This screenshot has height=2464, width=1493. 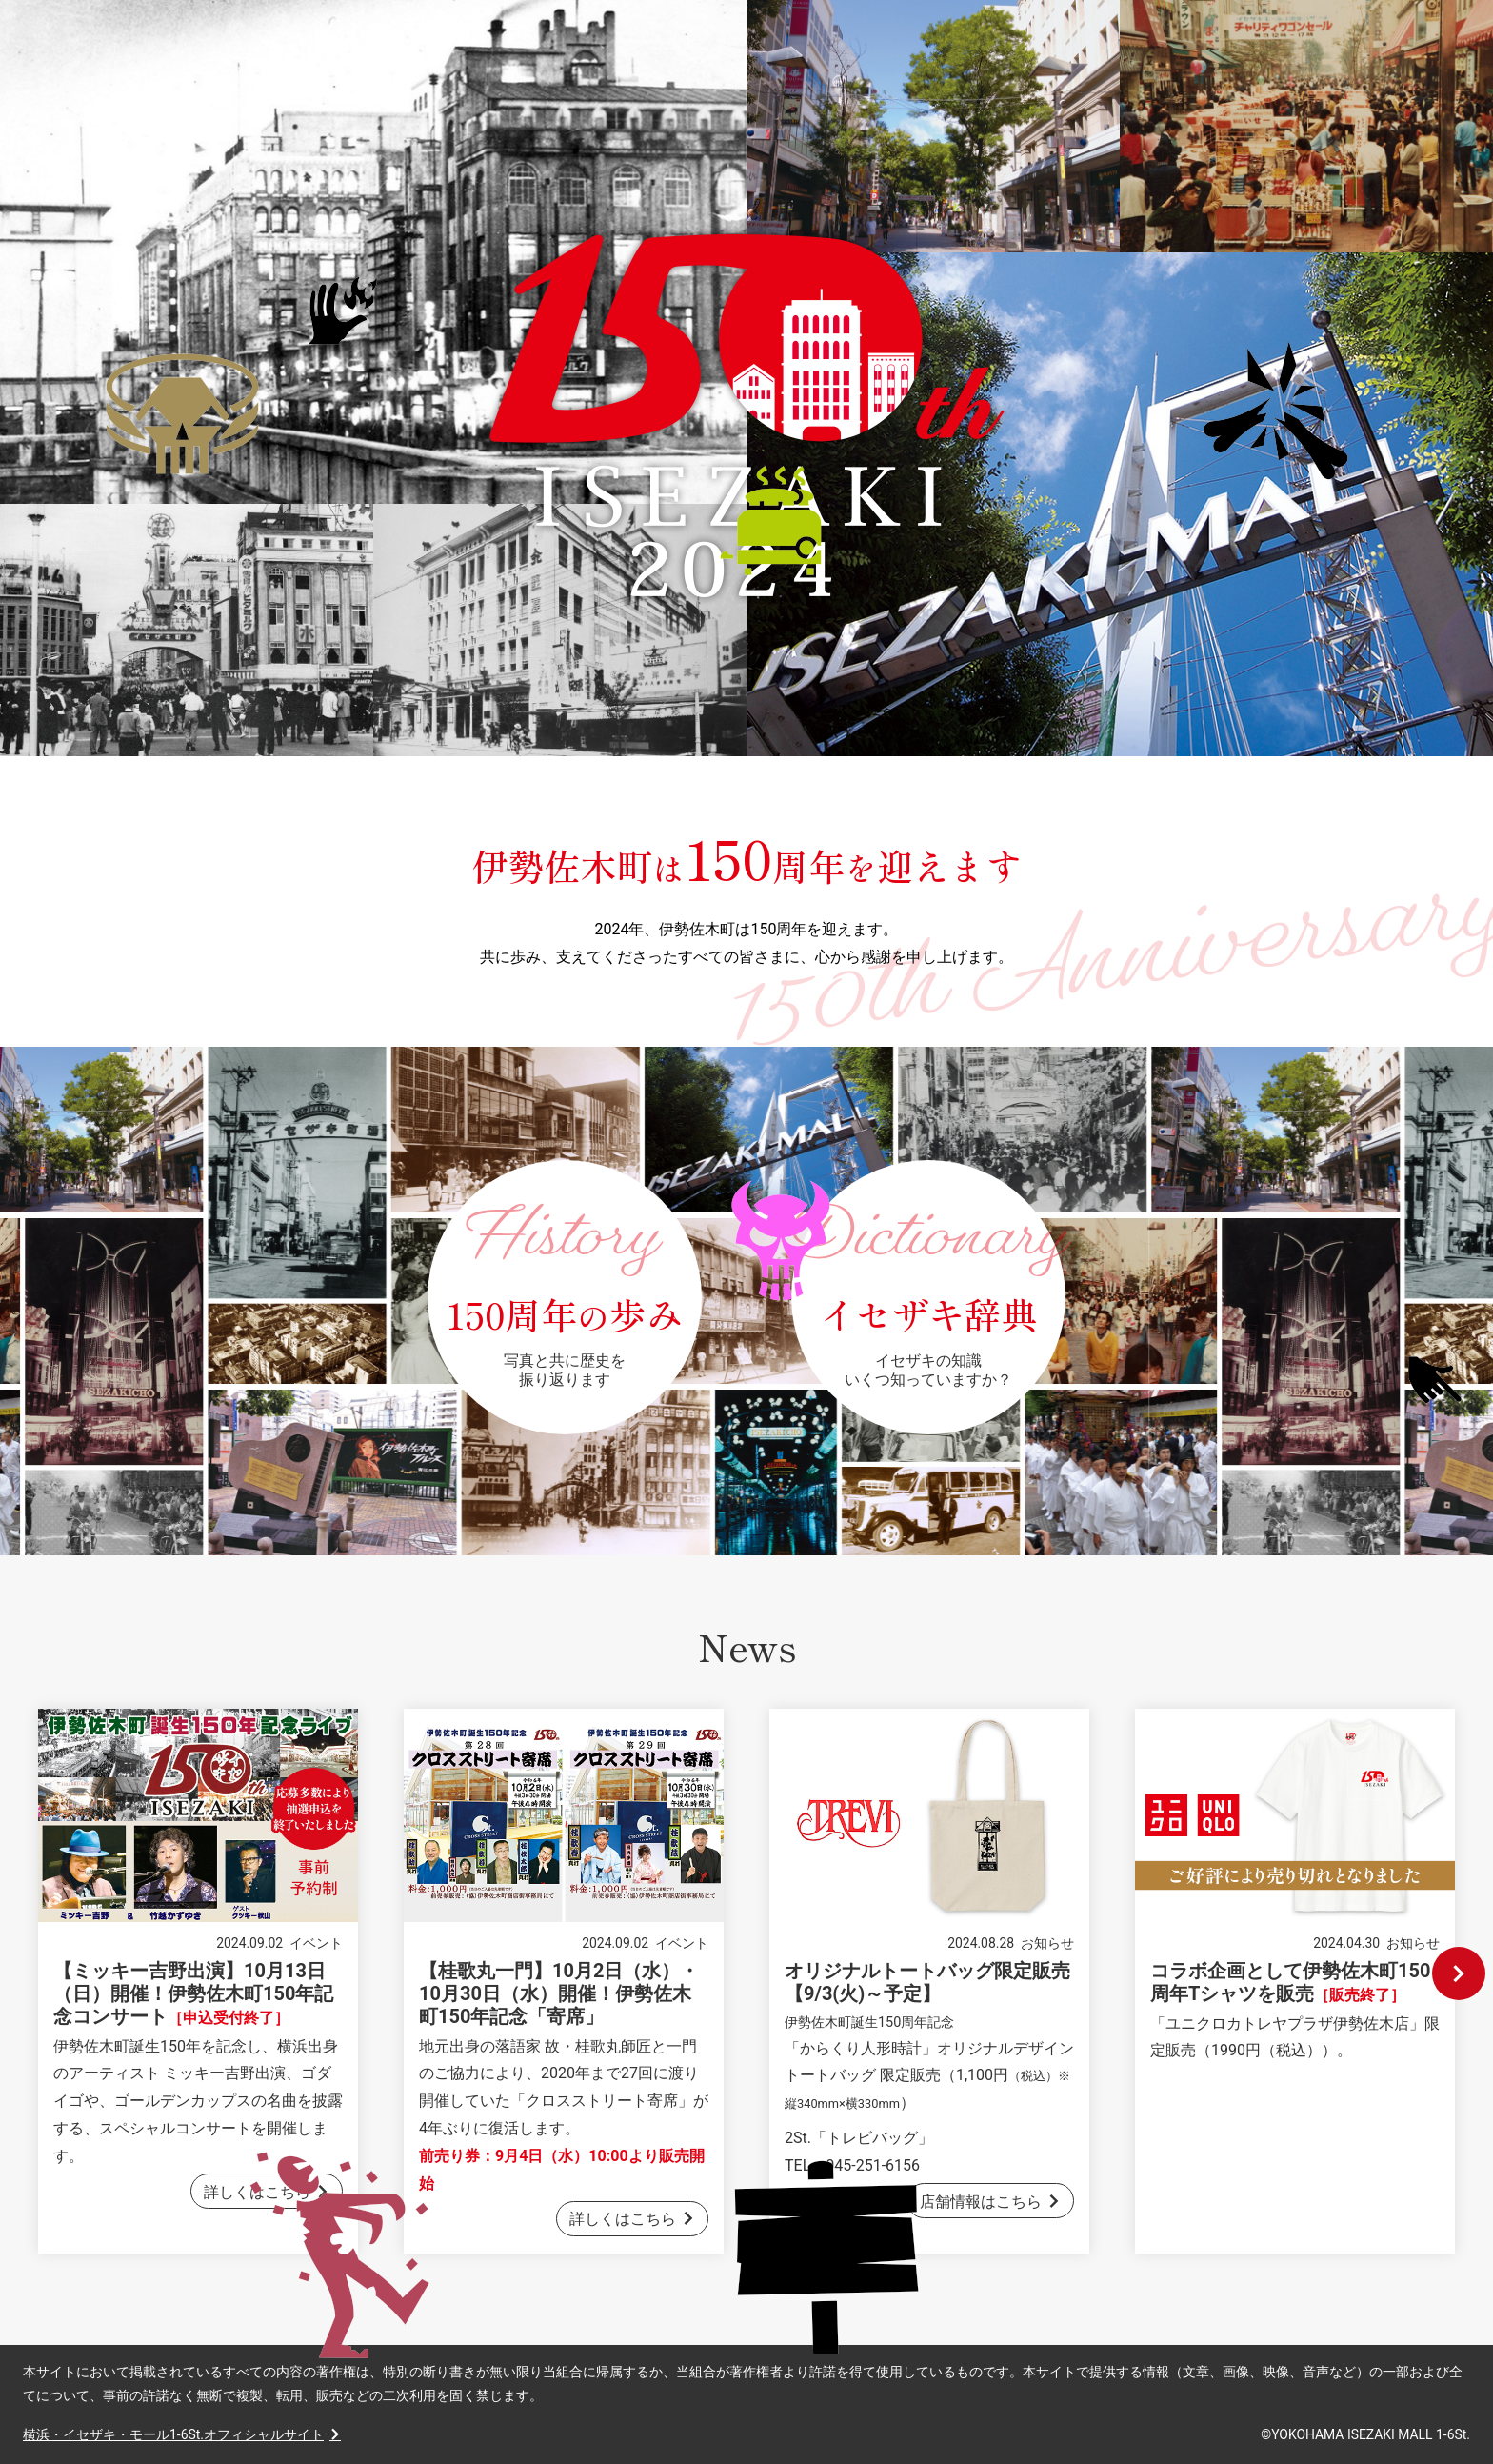 I want to click on cast a fire spell or ability, so click(x=343, y=309).